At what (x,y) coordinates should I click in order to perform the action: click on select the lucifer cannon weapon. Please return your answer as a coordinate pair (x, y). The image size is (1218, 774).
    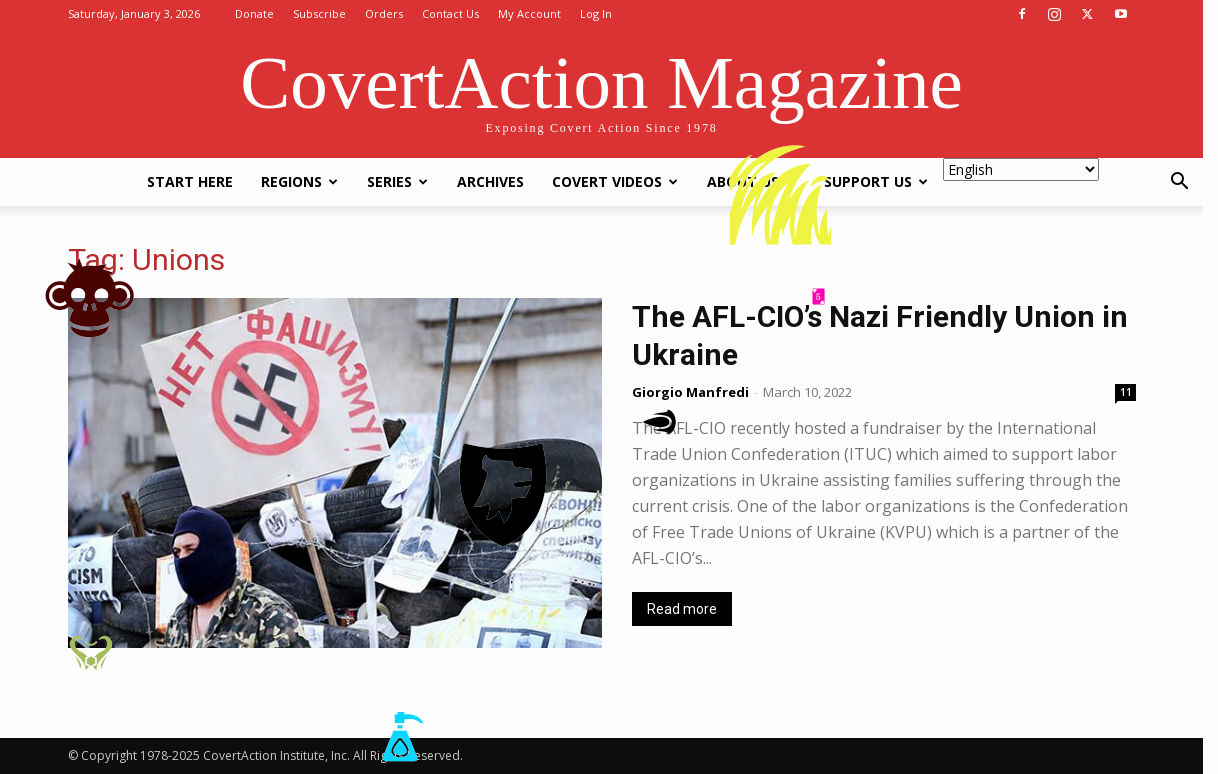
    Looking at the image, I should click on (659, 422).